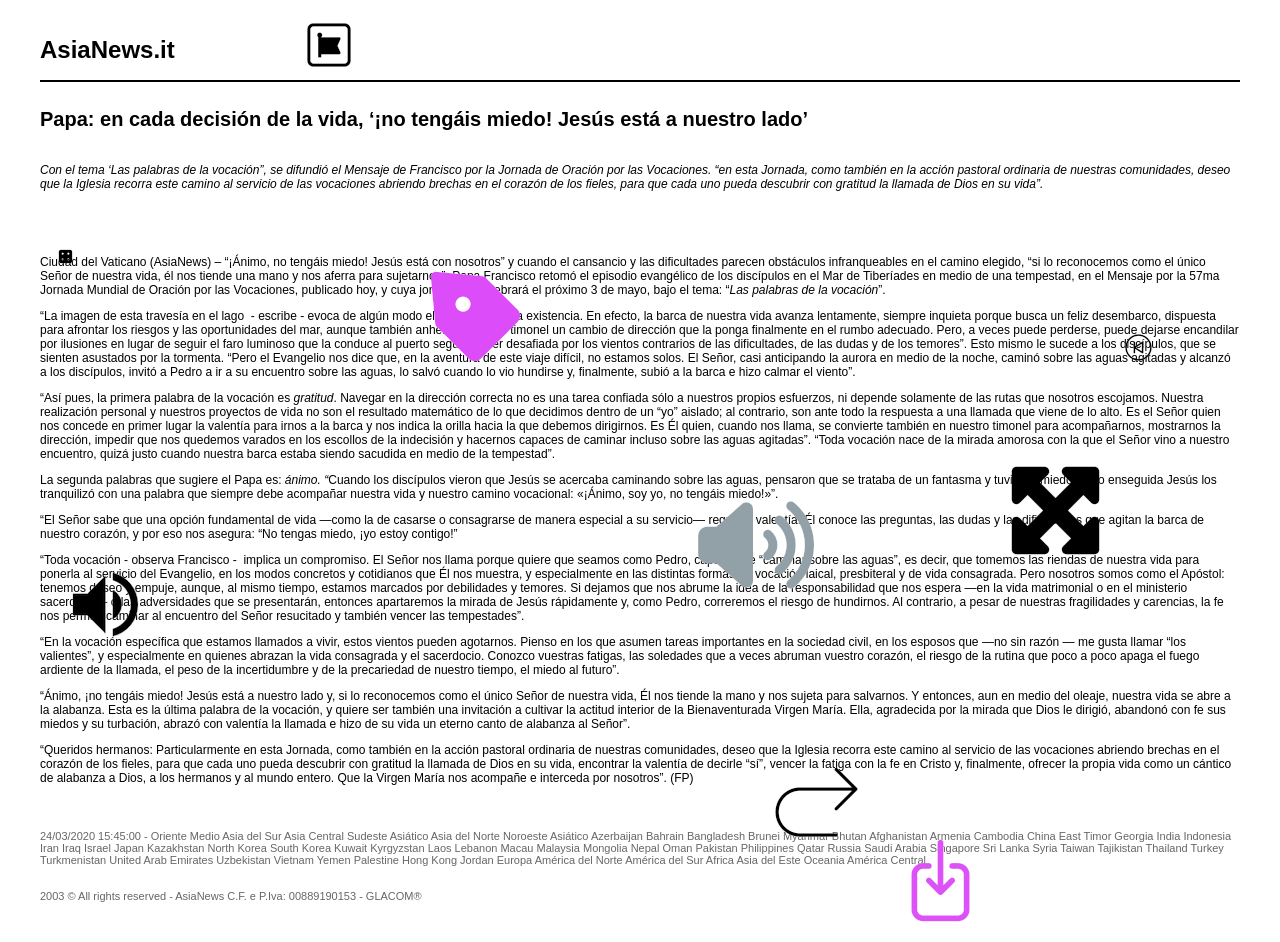 This screenshot has height=942, width=1280. I want to click on skip to previous track, so click(1138, 347).